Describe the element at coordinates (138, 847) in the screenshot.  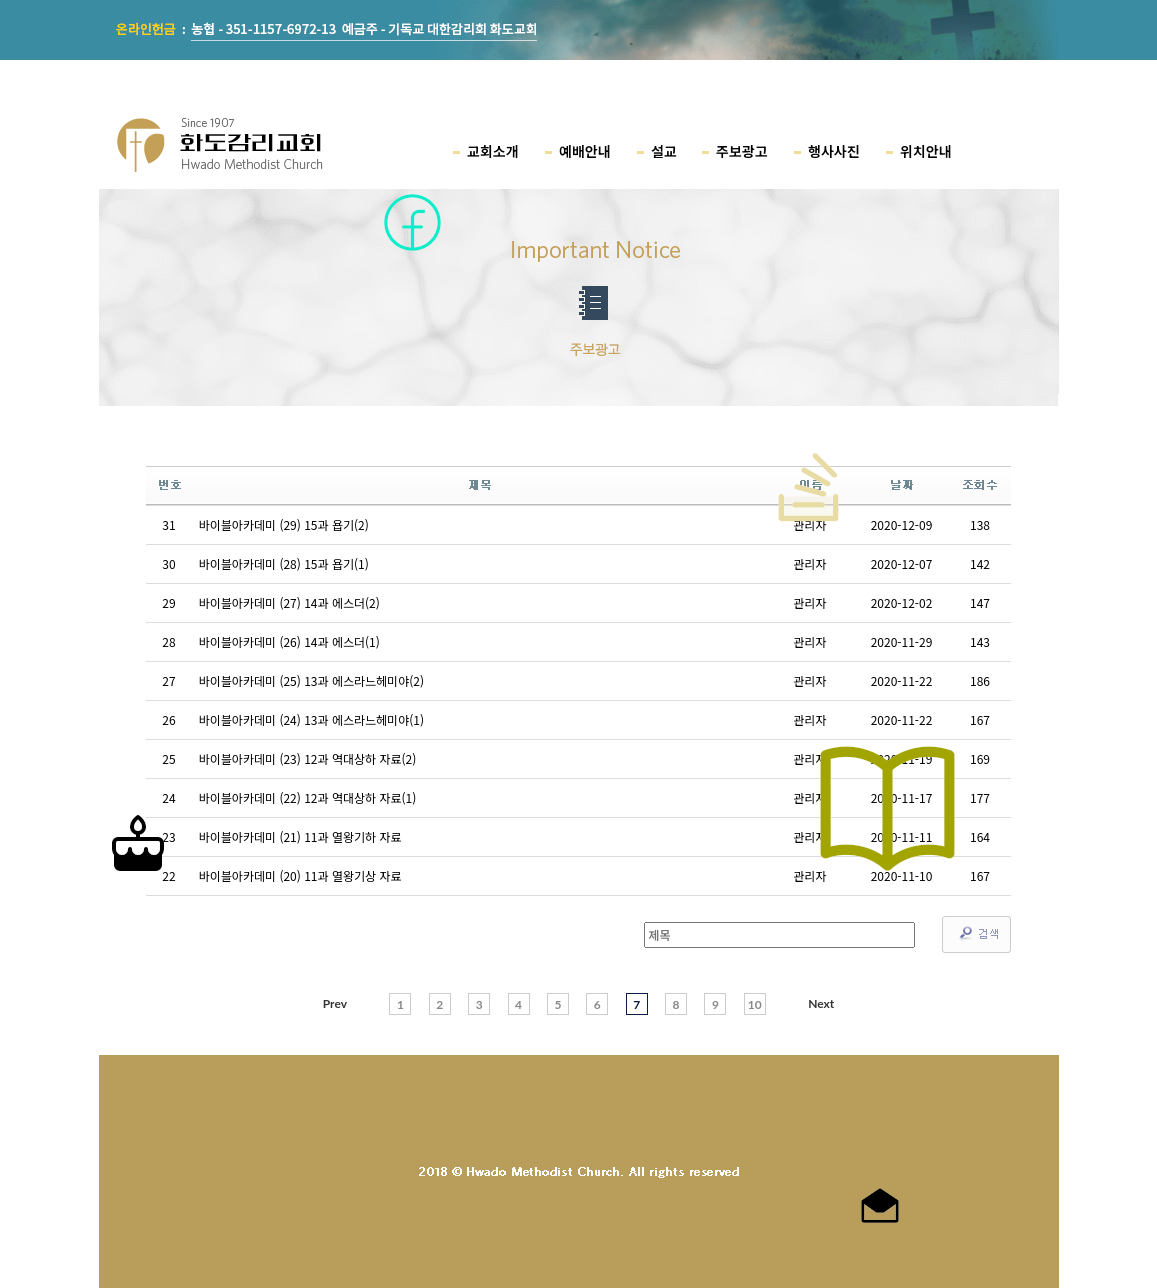
I see `view birthday or celebration reminders` at that location.